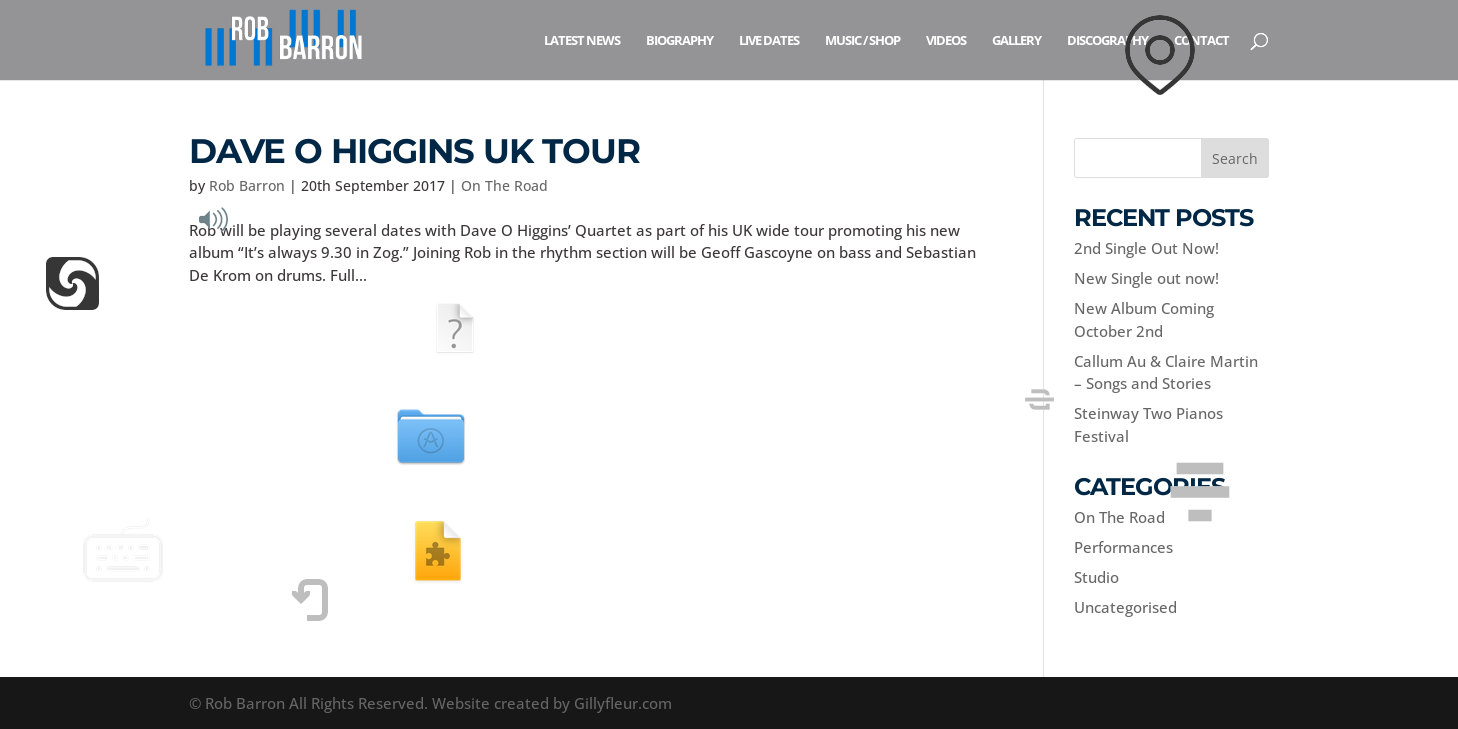 This screenshot has width=1458, height=729. Describe the element at coordinates (72, 283) in the screenshot. I see `open meld file comparison tool` at that location.